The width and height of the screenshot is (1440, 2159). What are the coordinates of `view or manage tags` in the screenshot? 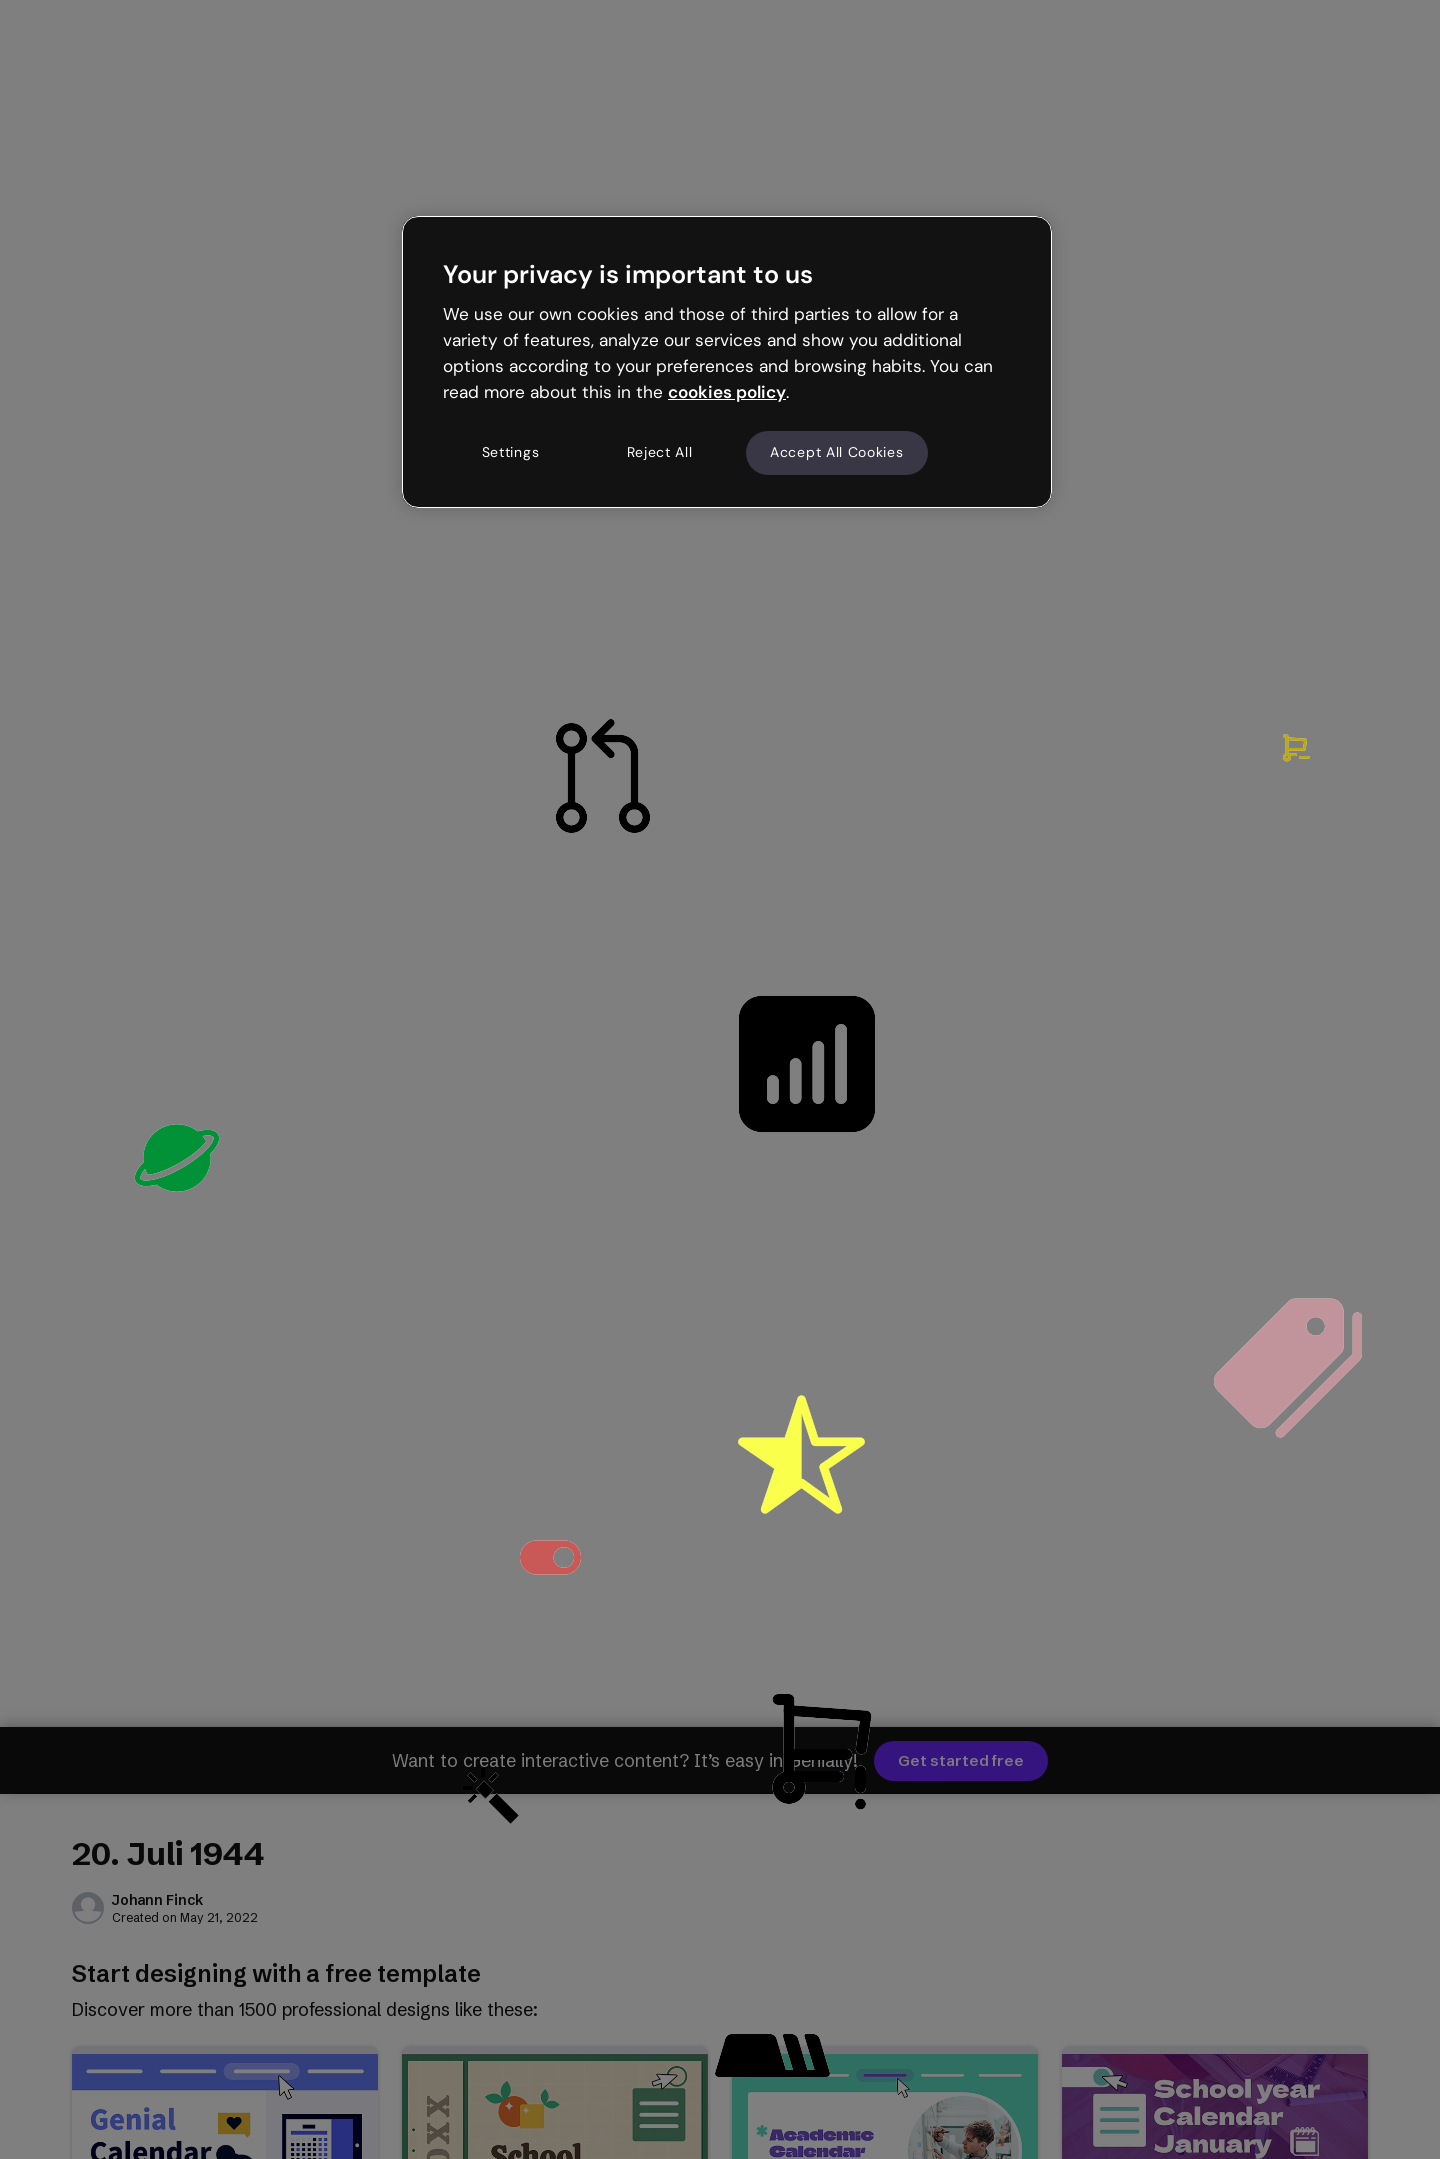 It's located at (1288, 1368).